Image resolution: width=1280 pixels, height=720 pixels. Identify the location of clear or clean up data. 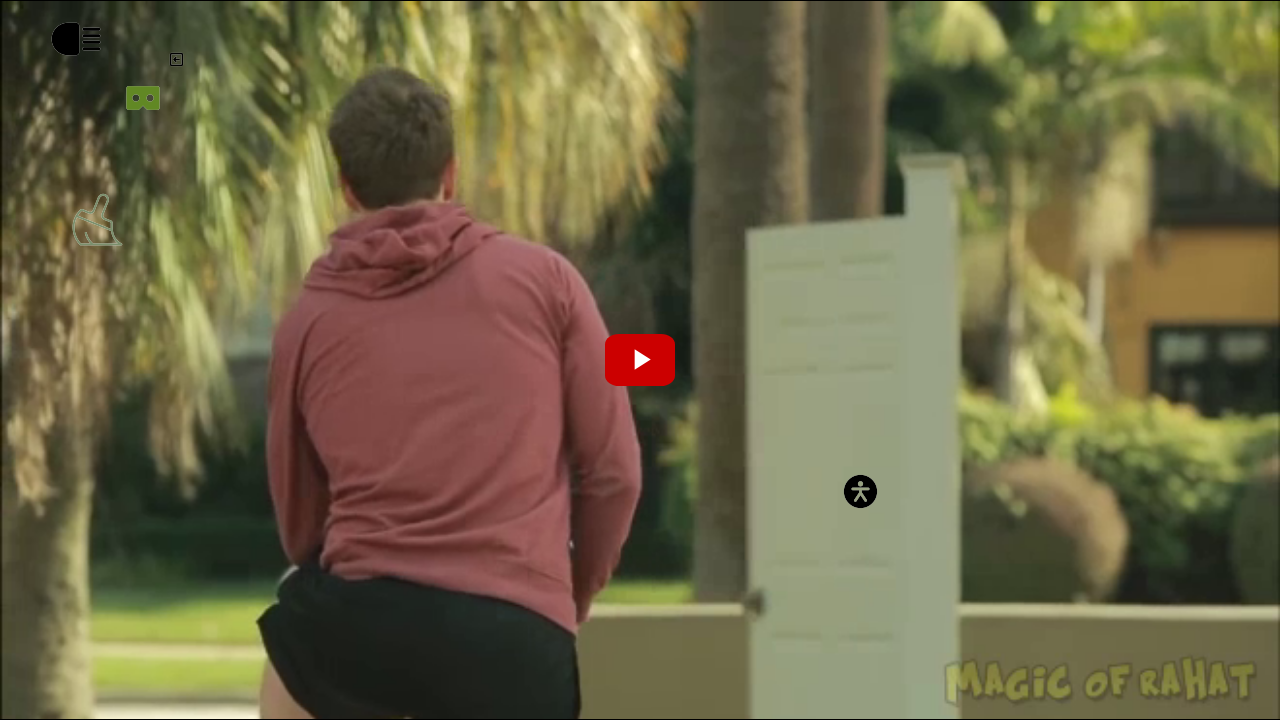
(96, 221).